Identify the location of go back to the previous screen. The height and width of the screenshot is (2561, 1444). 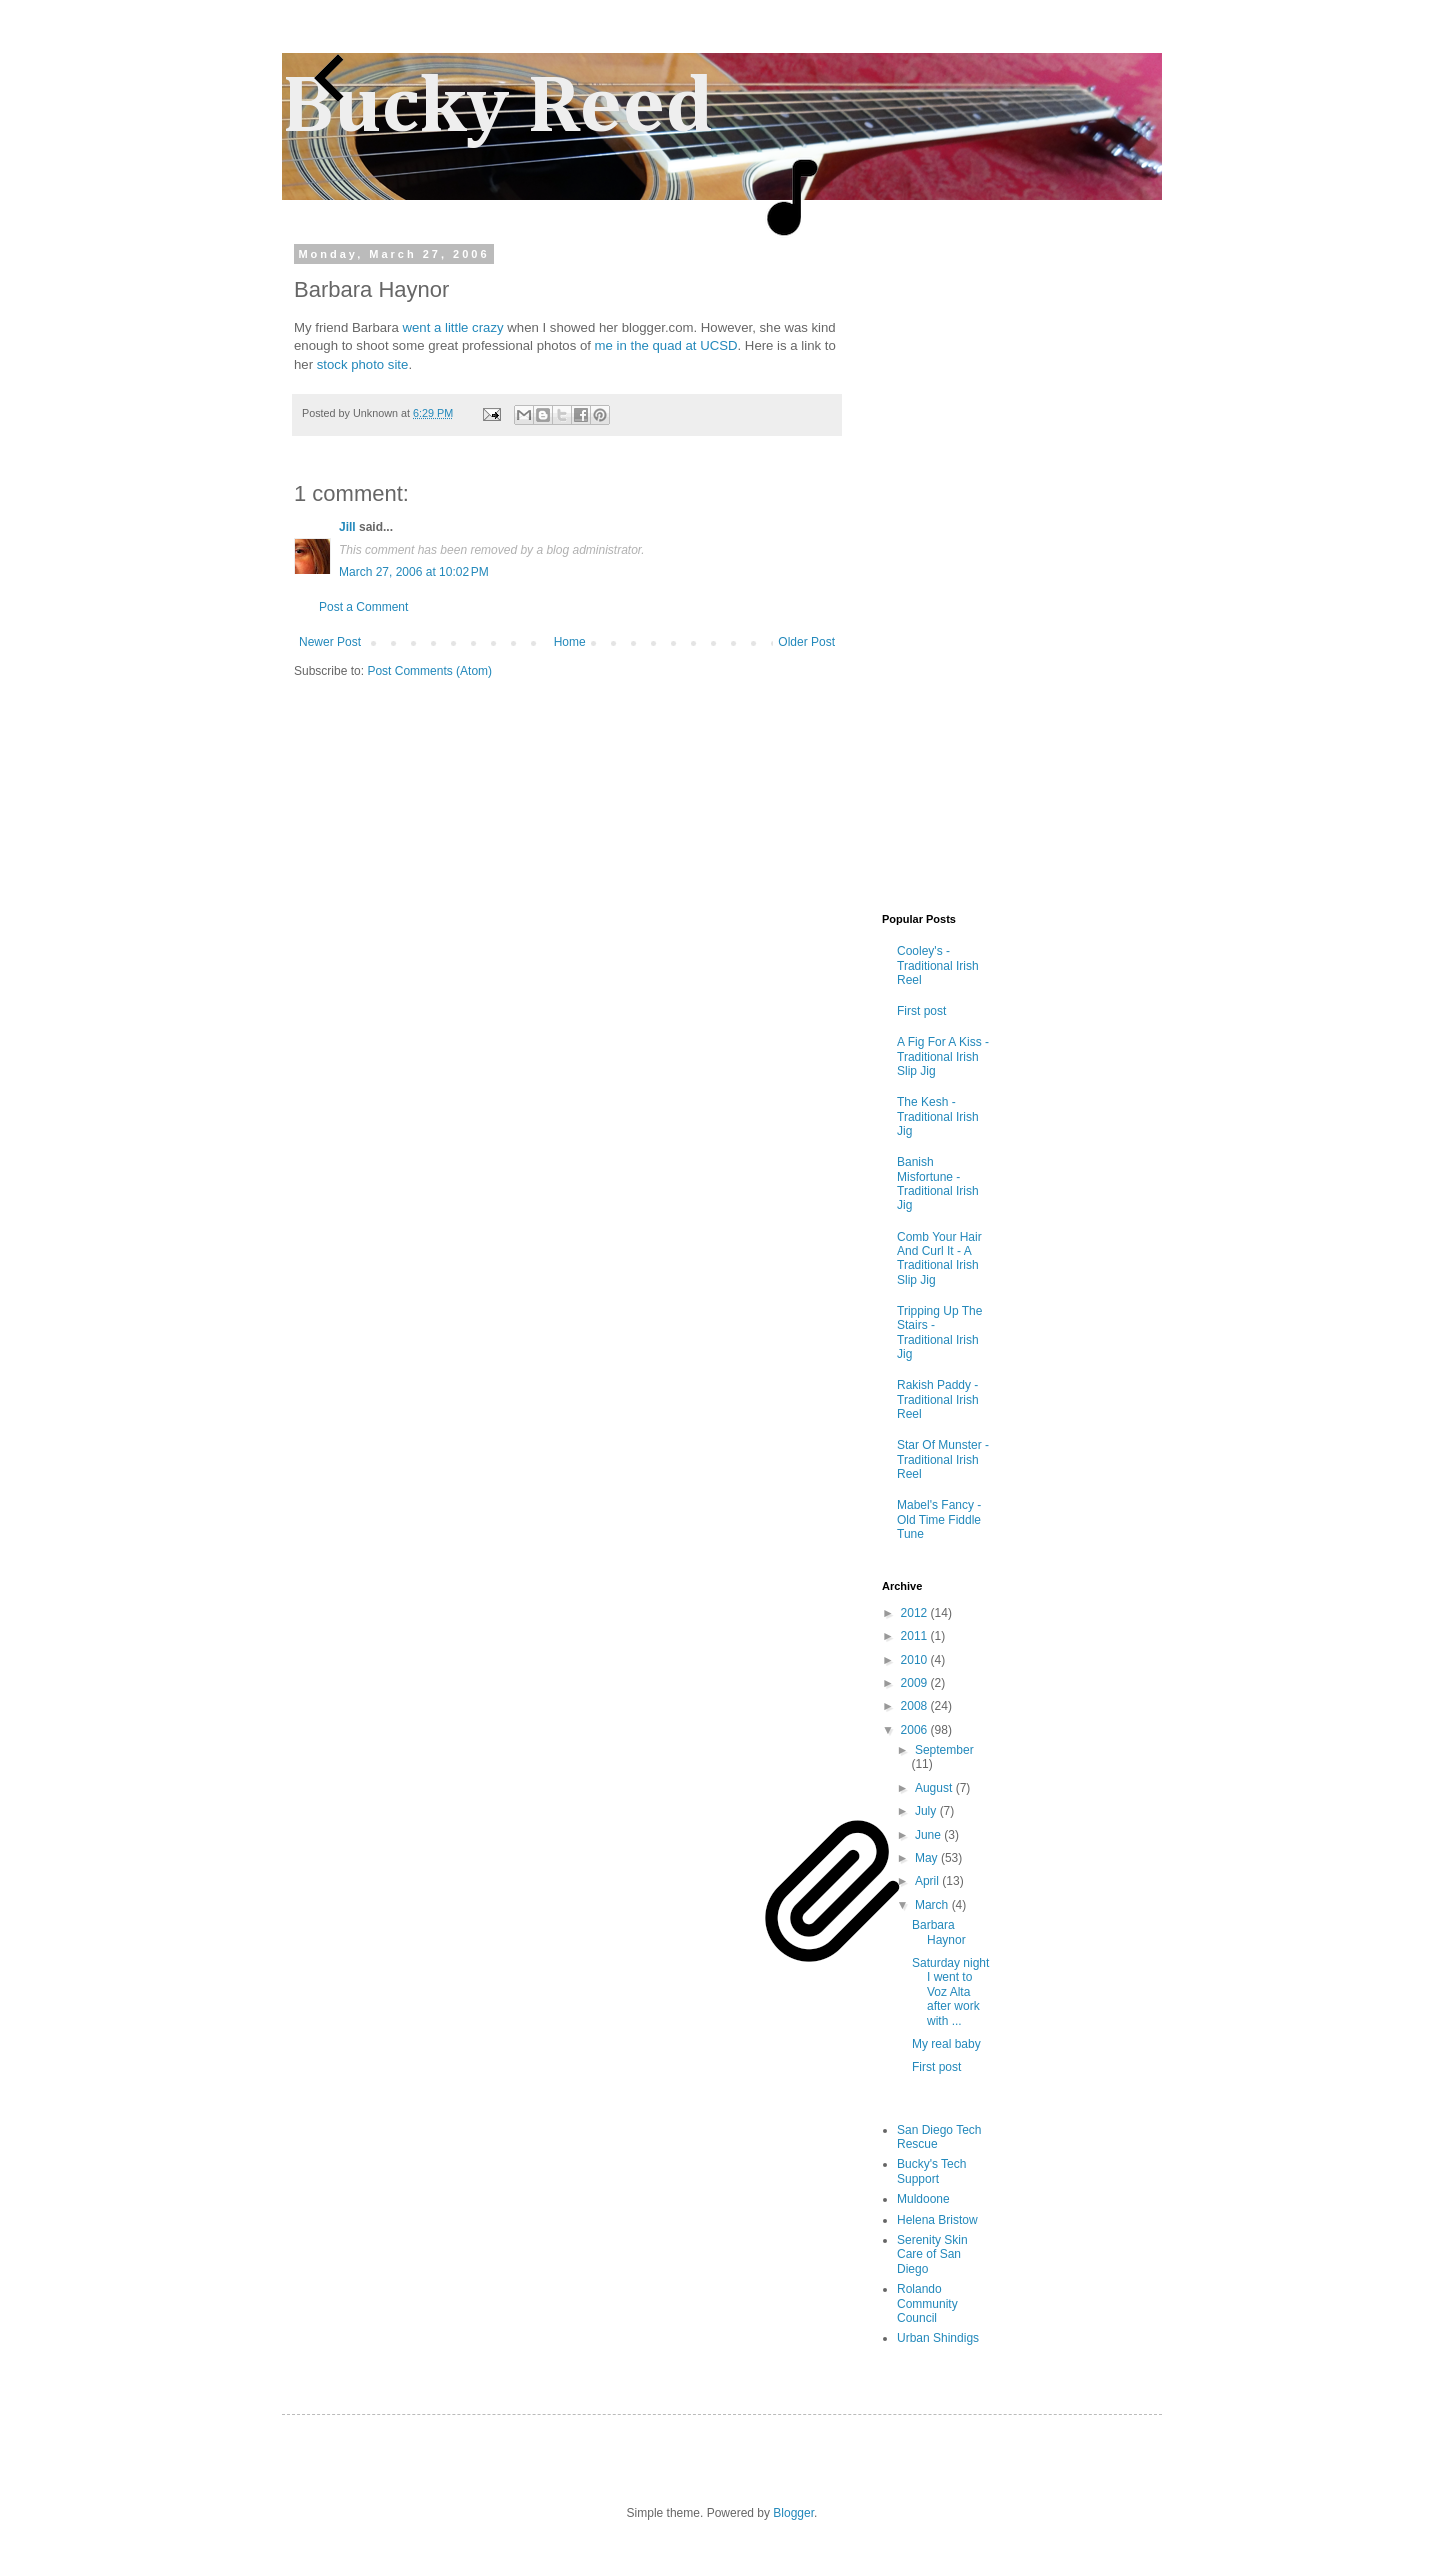
(330, 78).